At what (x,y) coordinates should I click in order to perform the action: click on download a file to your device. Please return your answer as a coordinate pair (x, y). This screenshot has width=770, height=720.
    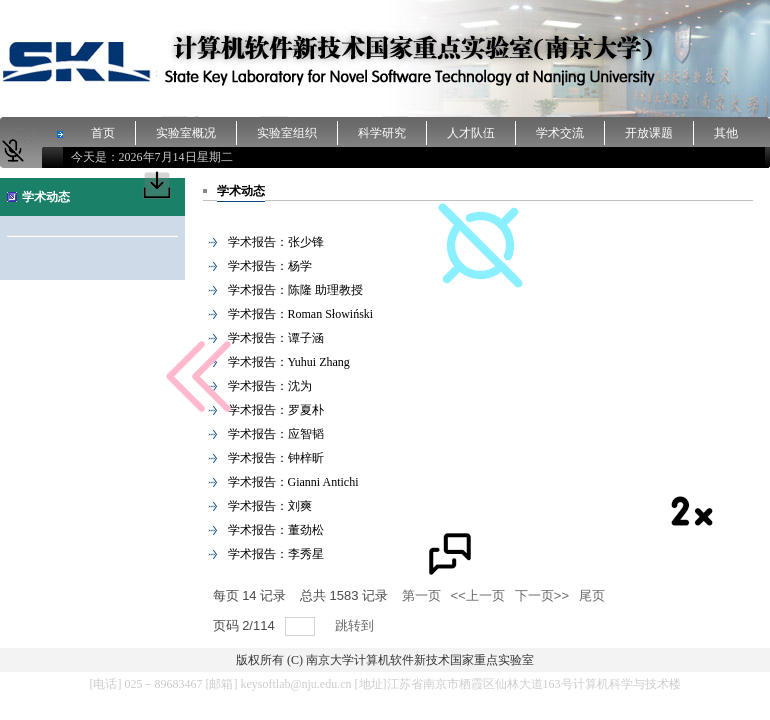
    Looking at the image, I should click on (157, 186).